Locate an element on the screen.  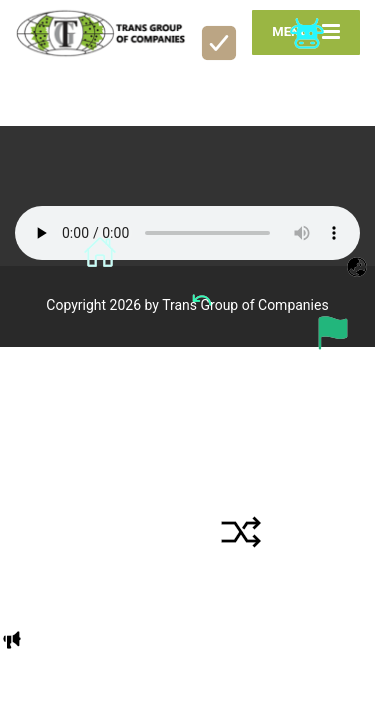
indicates dairy or farm-related content is located at coordinates (307, 34).